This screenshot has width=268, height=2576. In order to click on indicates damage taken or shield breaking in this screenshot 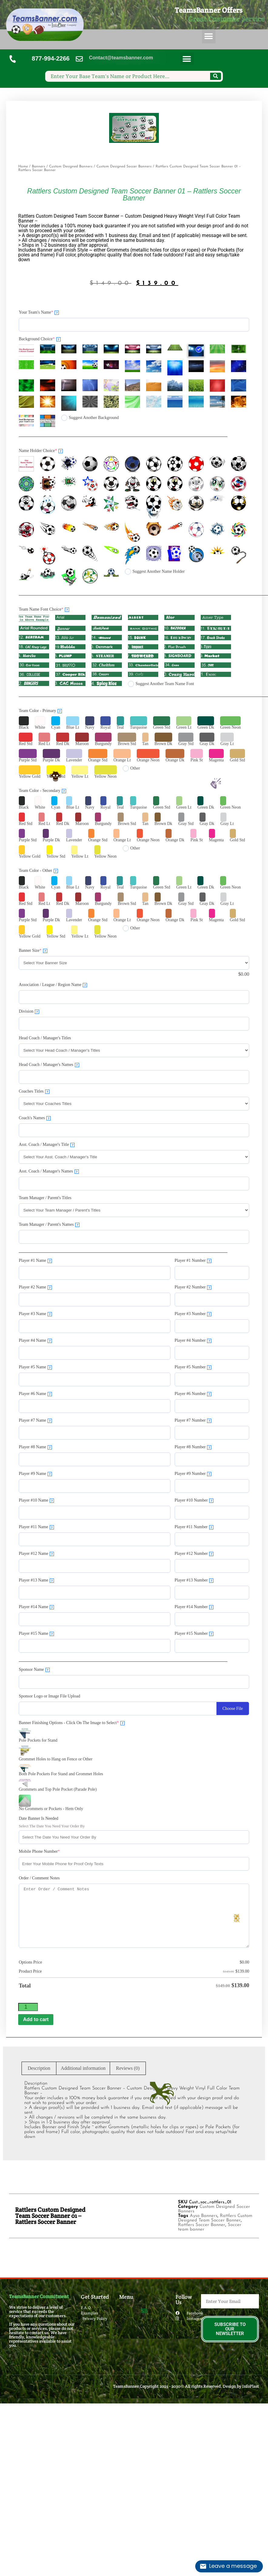, I will do `click(216, 783)`.